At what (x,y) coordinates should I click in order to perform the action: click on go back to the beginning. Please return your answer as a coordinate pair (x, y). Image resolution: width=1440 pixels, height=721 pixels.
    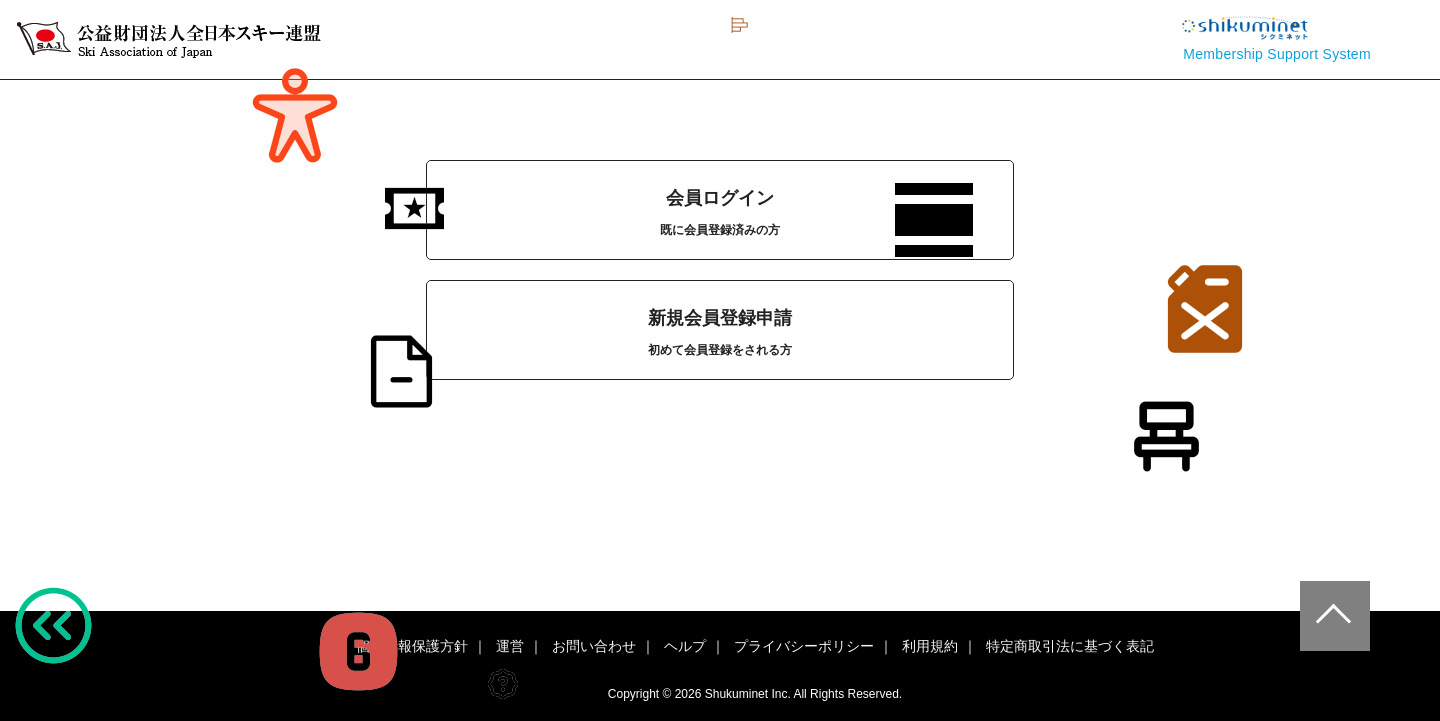
    Looking at the image, I should click on (53, 625).